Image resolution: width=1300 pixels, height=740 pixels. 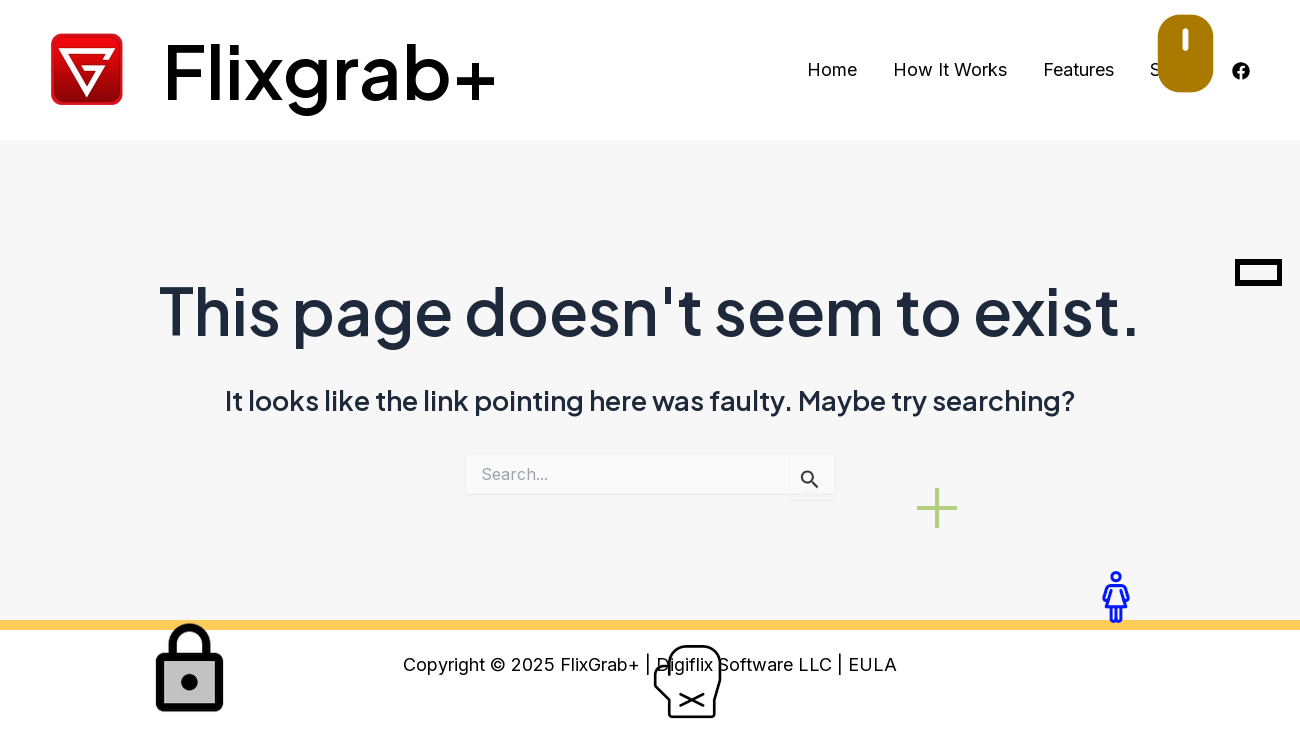 What do you see at coordinates (689, 683) in the screenshot?
I see `access boxing or combat sports content` at bounding box center [689, 683].